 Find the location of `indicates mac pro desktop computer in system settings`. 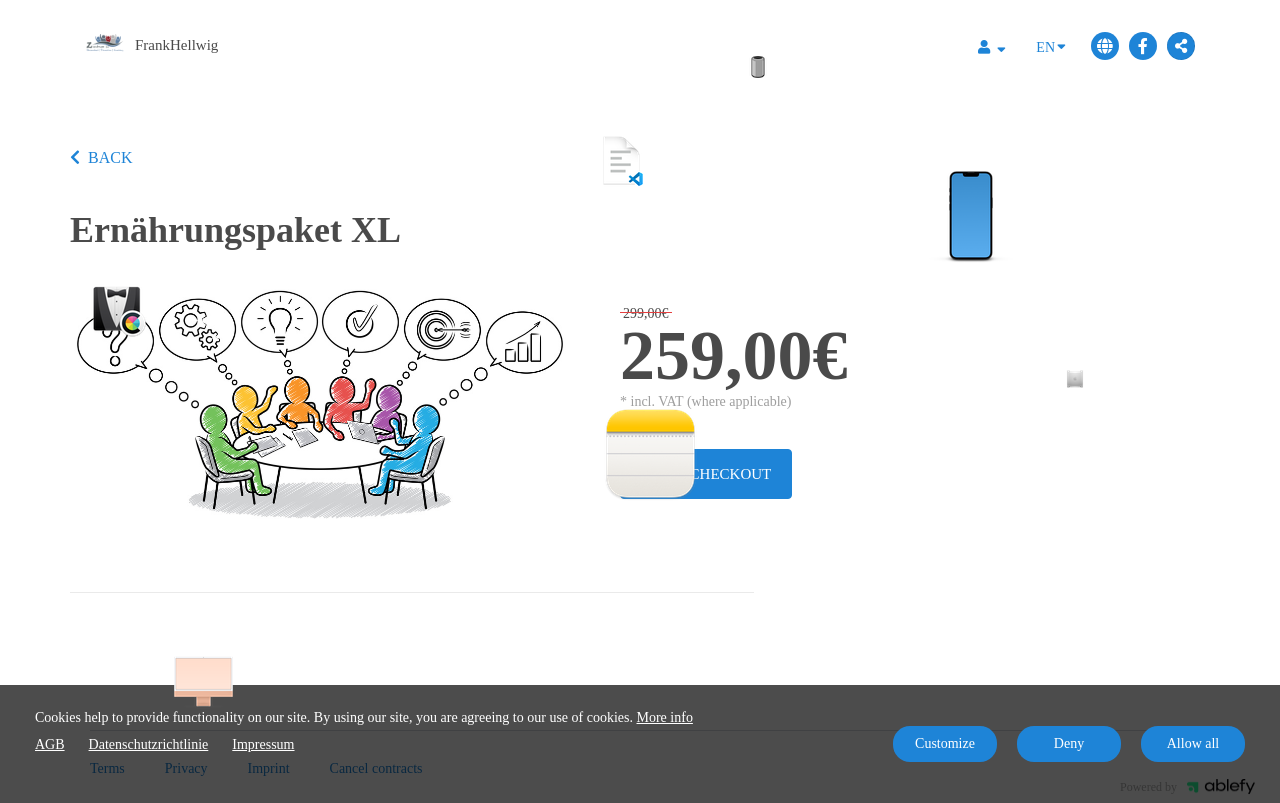

indicates mac pro desktop computer in system settings is located at coordinates (1075, 379).